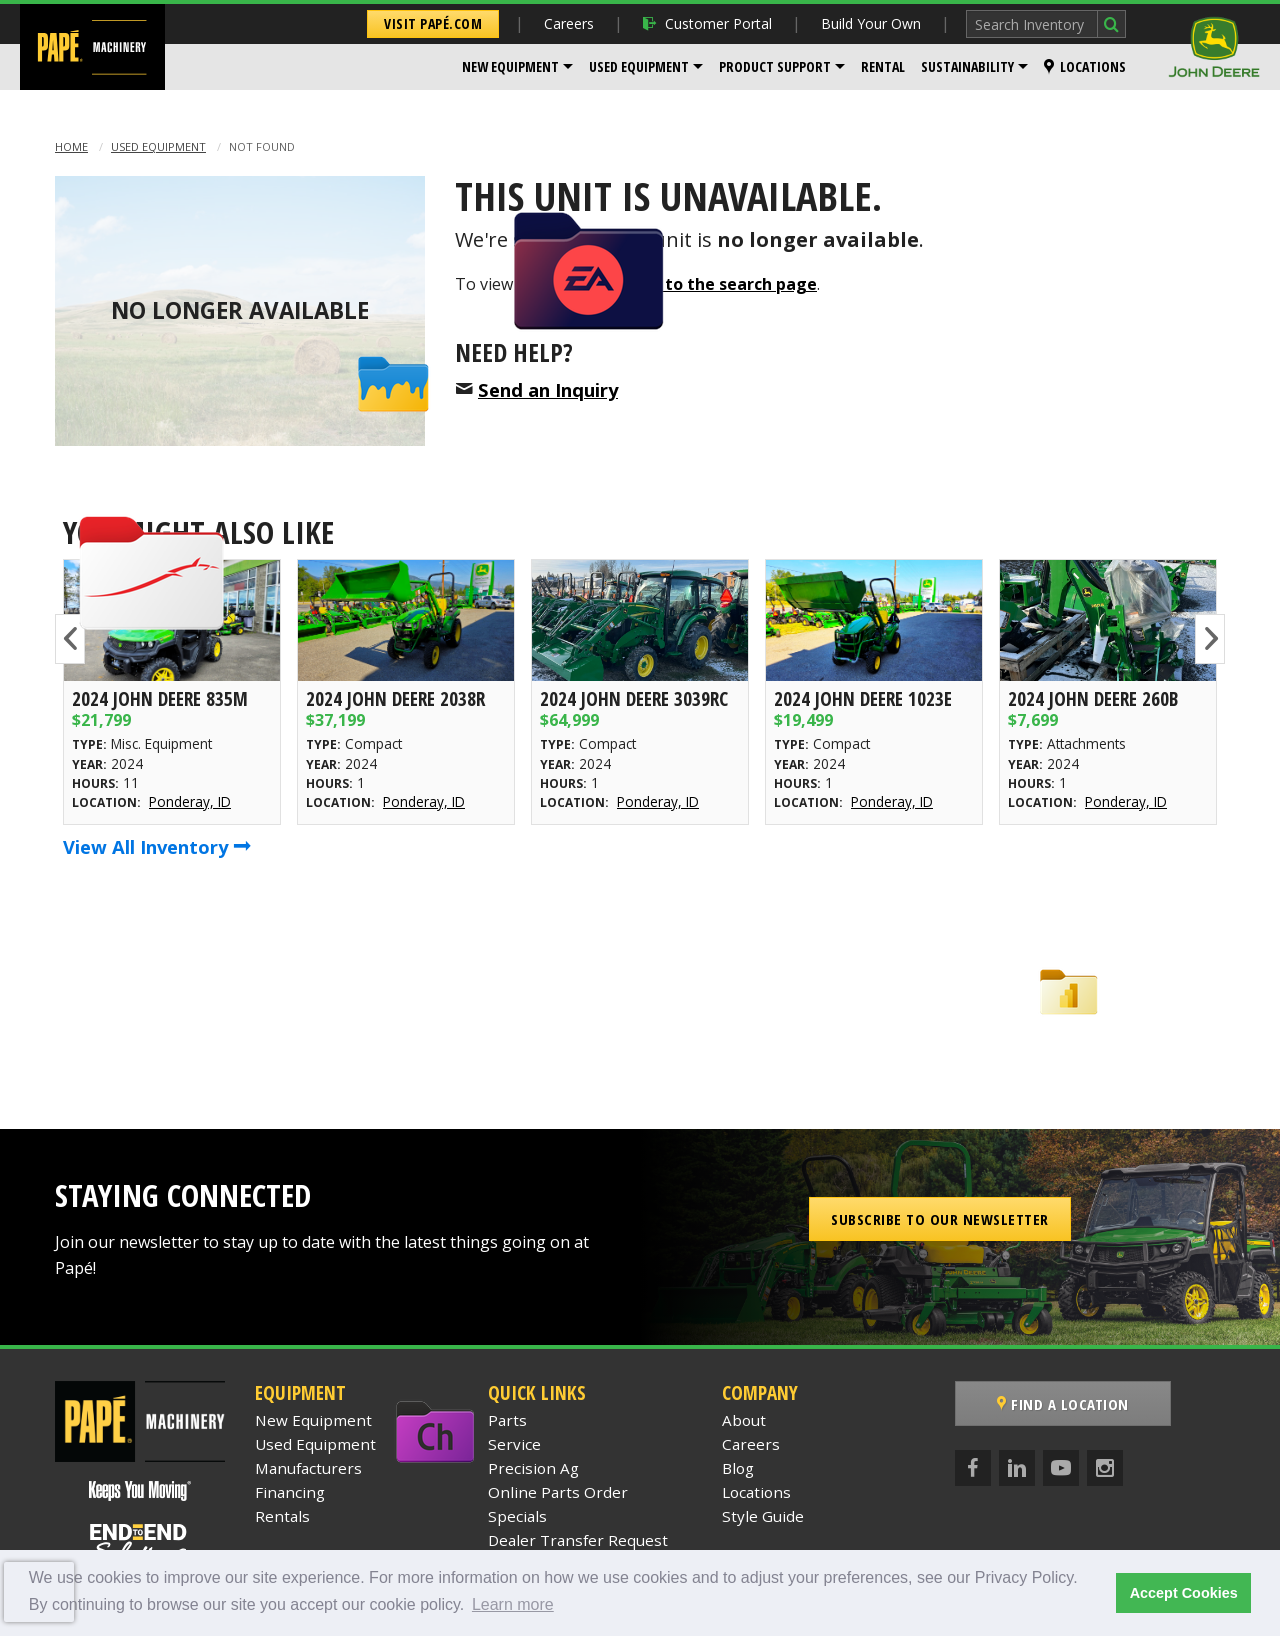 The height and width of the screenshot is (1636, 1280). I want to click on folder for EA (Electronic Arts) games or applications, so click(588, 275).